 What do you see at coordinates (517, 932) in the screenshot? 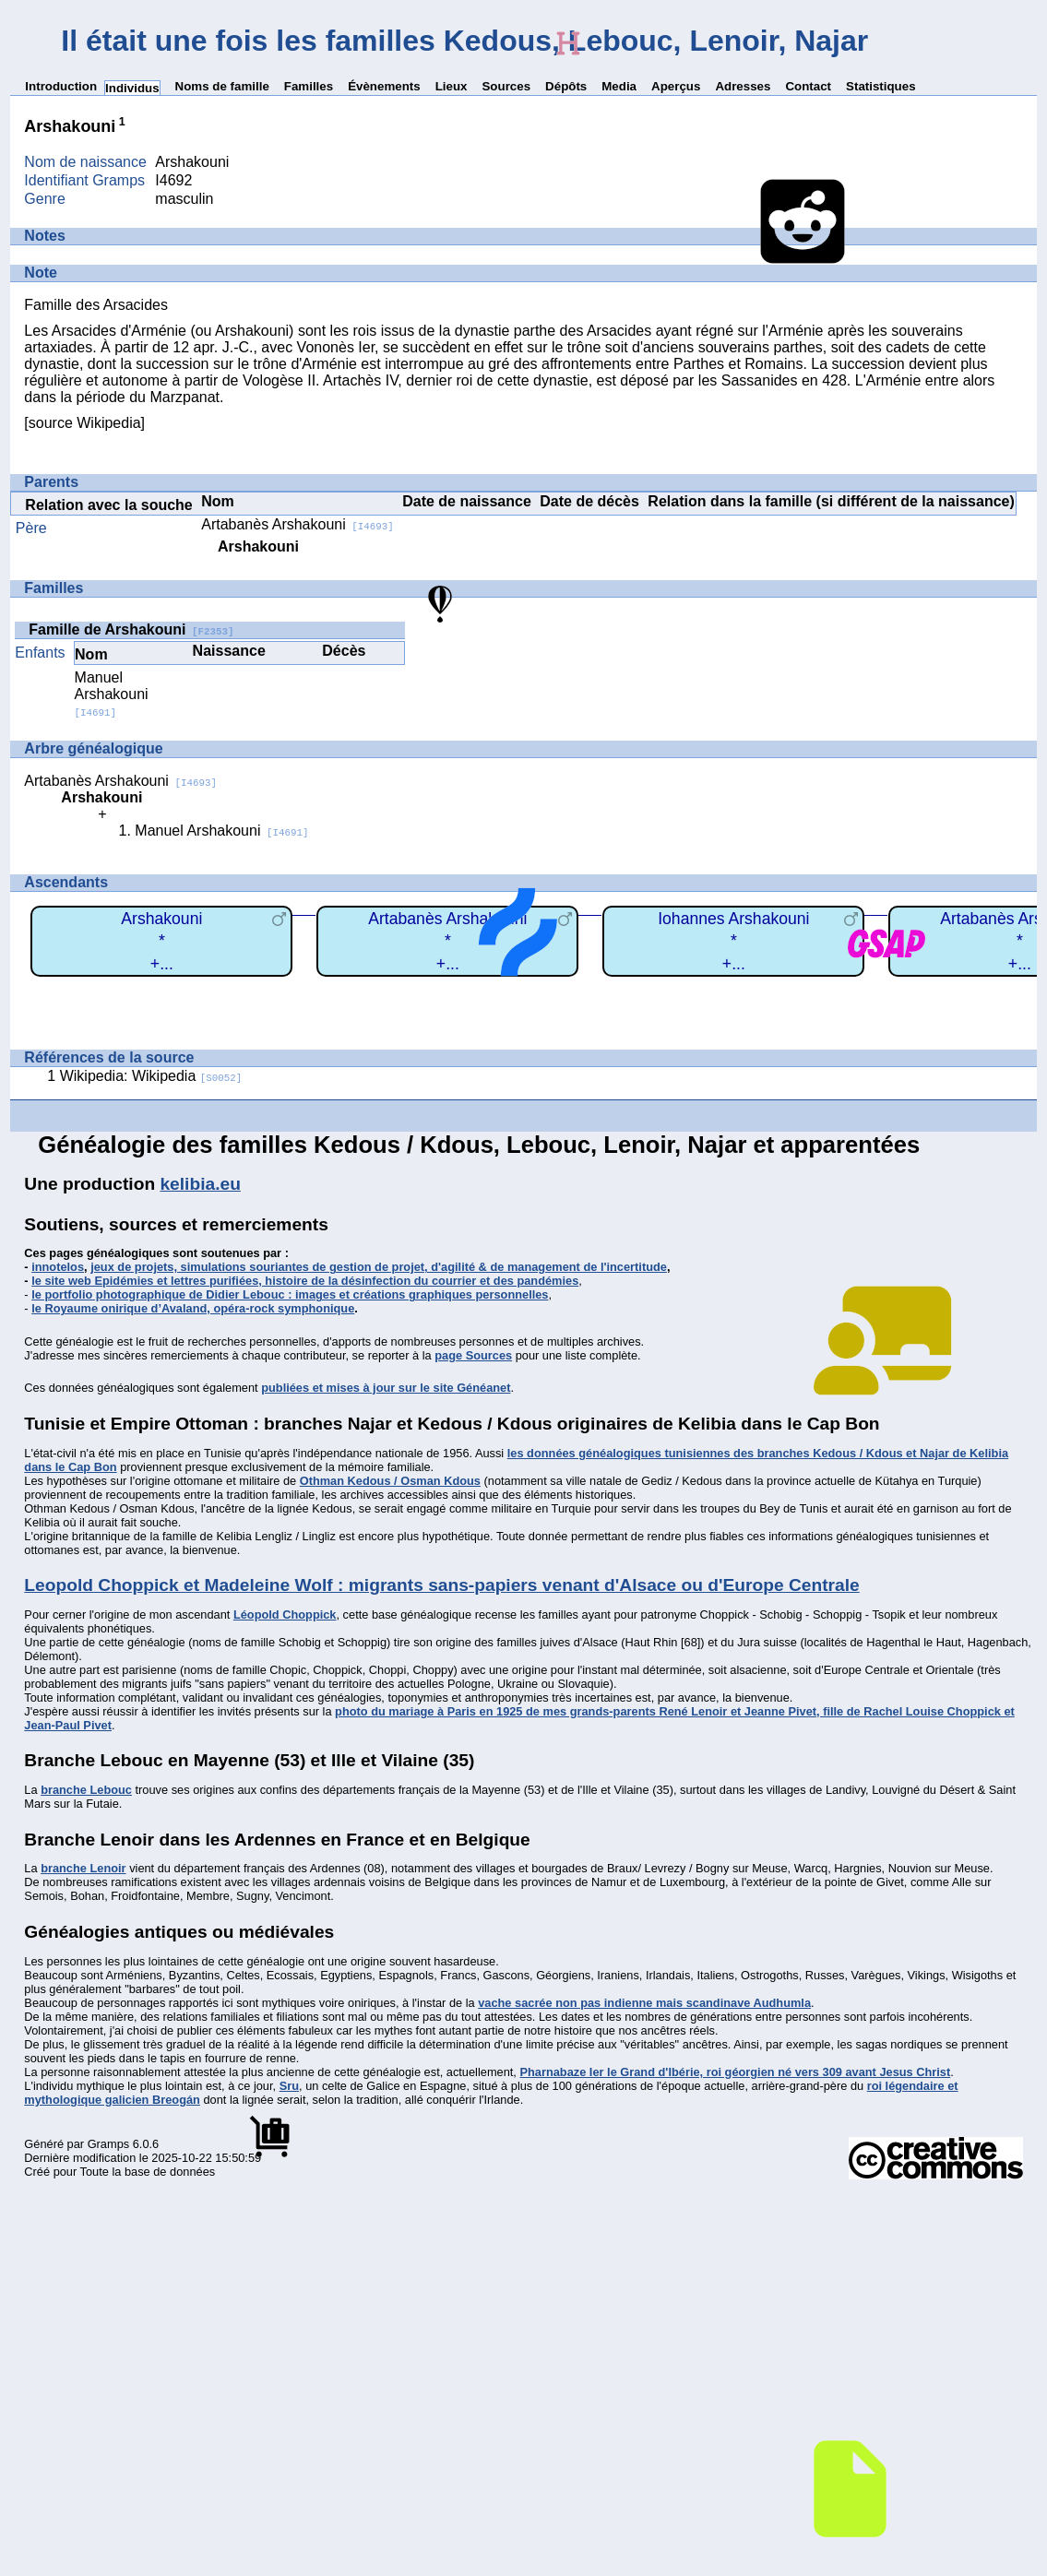
I see `hotjar analytics and feedback tool logo` at bounding box center [517, 932].